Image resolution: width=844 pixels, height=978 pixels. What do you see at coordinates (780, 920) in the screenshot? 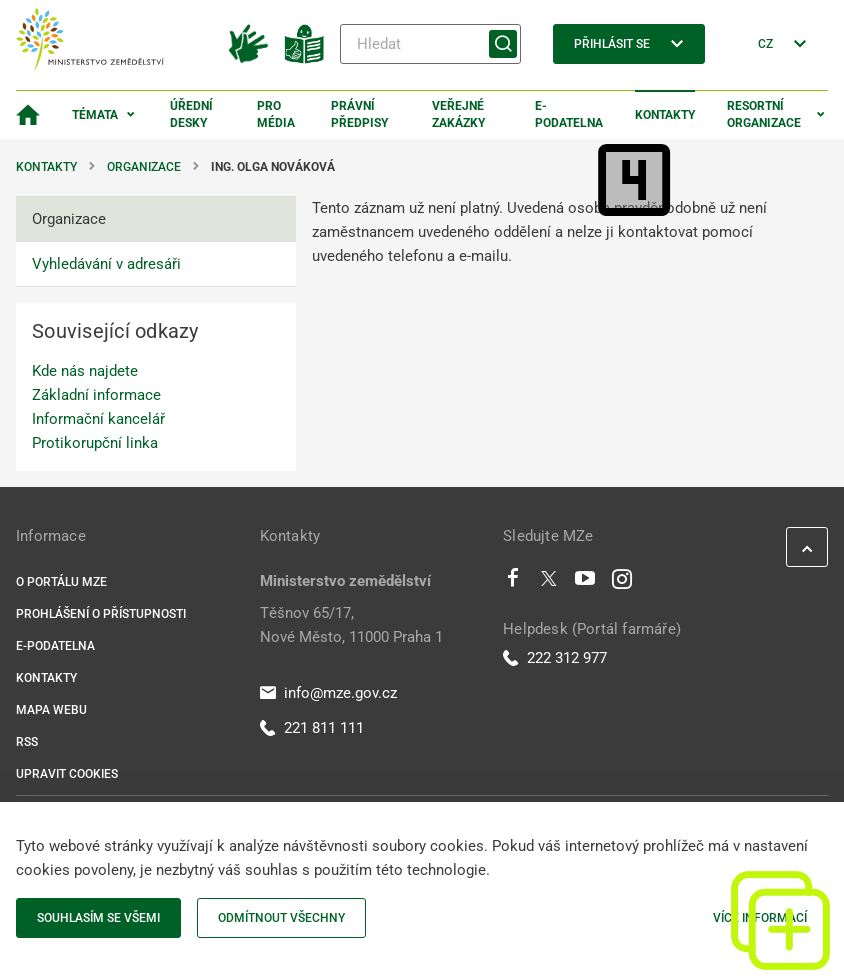
I see `duplicate or copy an item` at bounding box center [780, 920].